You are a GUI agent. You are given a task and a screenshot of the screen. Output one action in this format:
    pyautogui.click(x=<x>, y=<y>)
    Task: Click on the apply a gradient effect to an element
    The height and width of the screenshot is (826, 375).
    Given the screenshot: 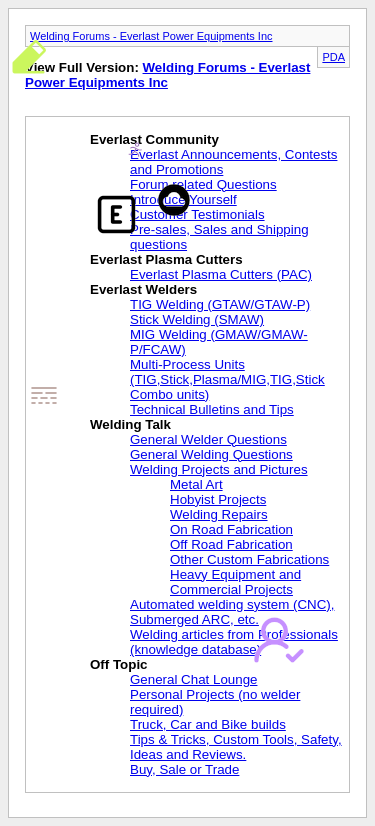 What is the action you would take?
    pyautogui.click(x=44, y=396)
    